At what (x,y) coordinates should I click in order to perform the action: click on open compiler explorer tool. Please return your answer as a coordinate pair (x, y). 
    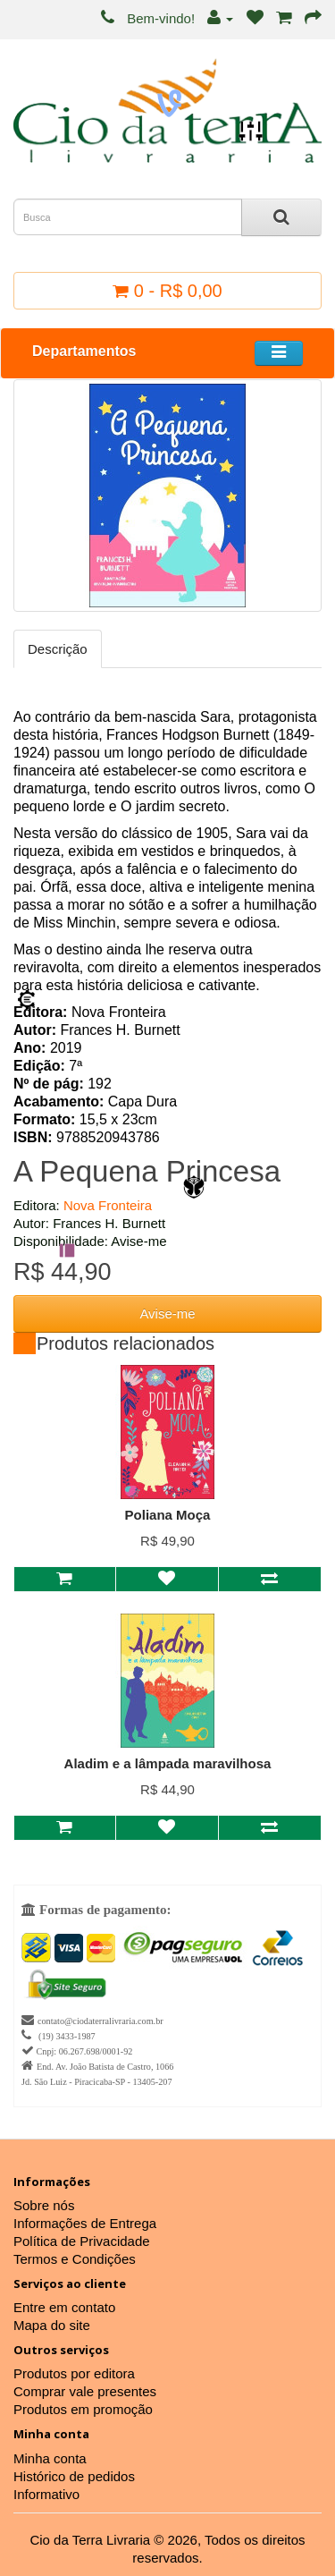
    Looking at the image, I should click on (26, 999).